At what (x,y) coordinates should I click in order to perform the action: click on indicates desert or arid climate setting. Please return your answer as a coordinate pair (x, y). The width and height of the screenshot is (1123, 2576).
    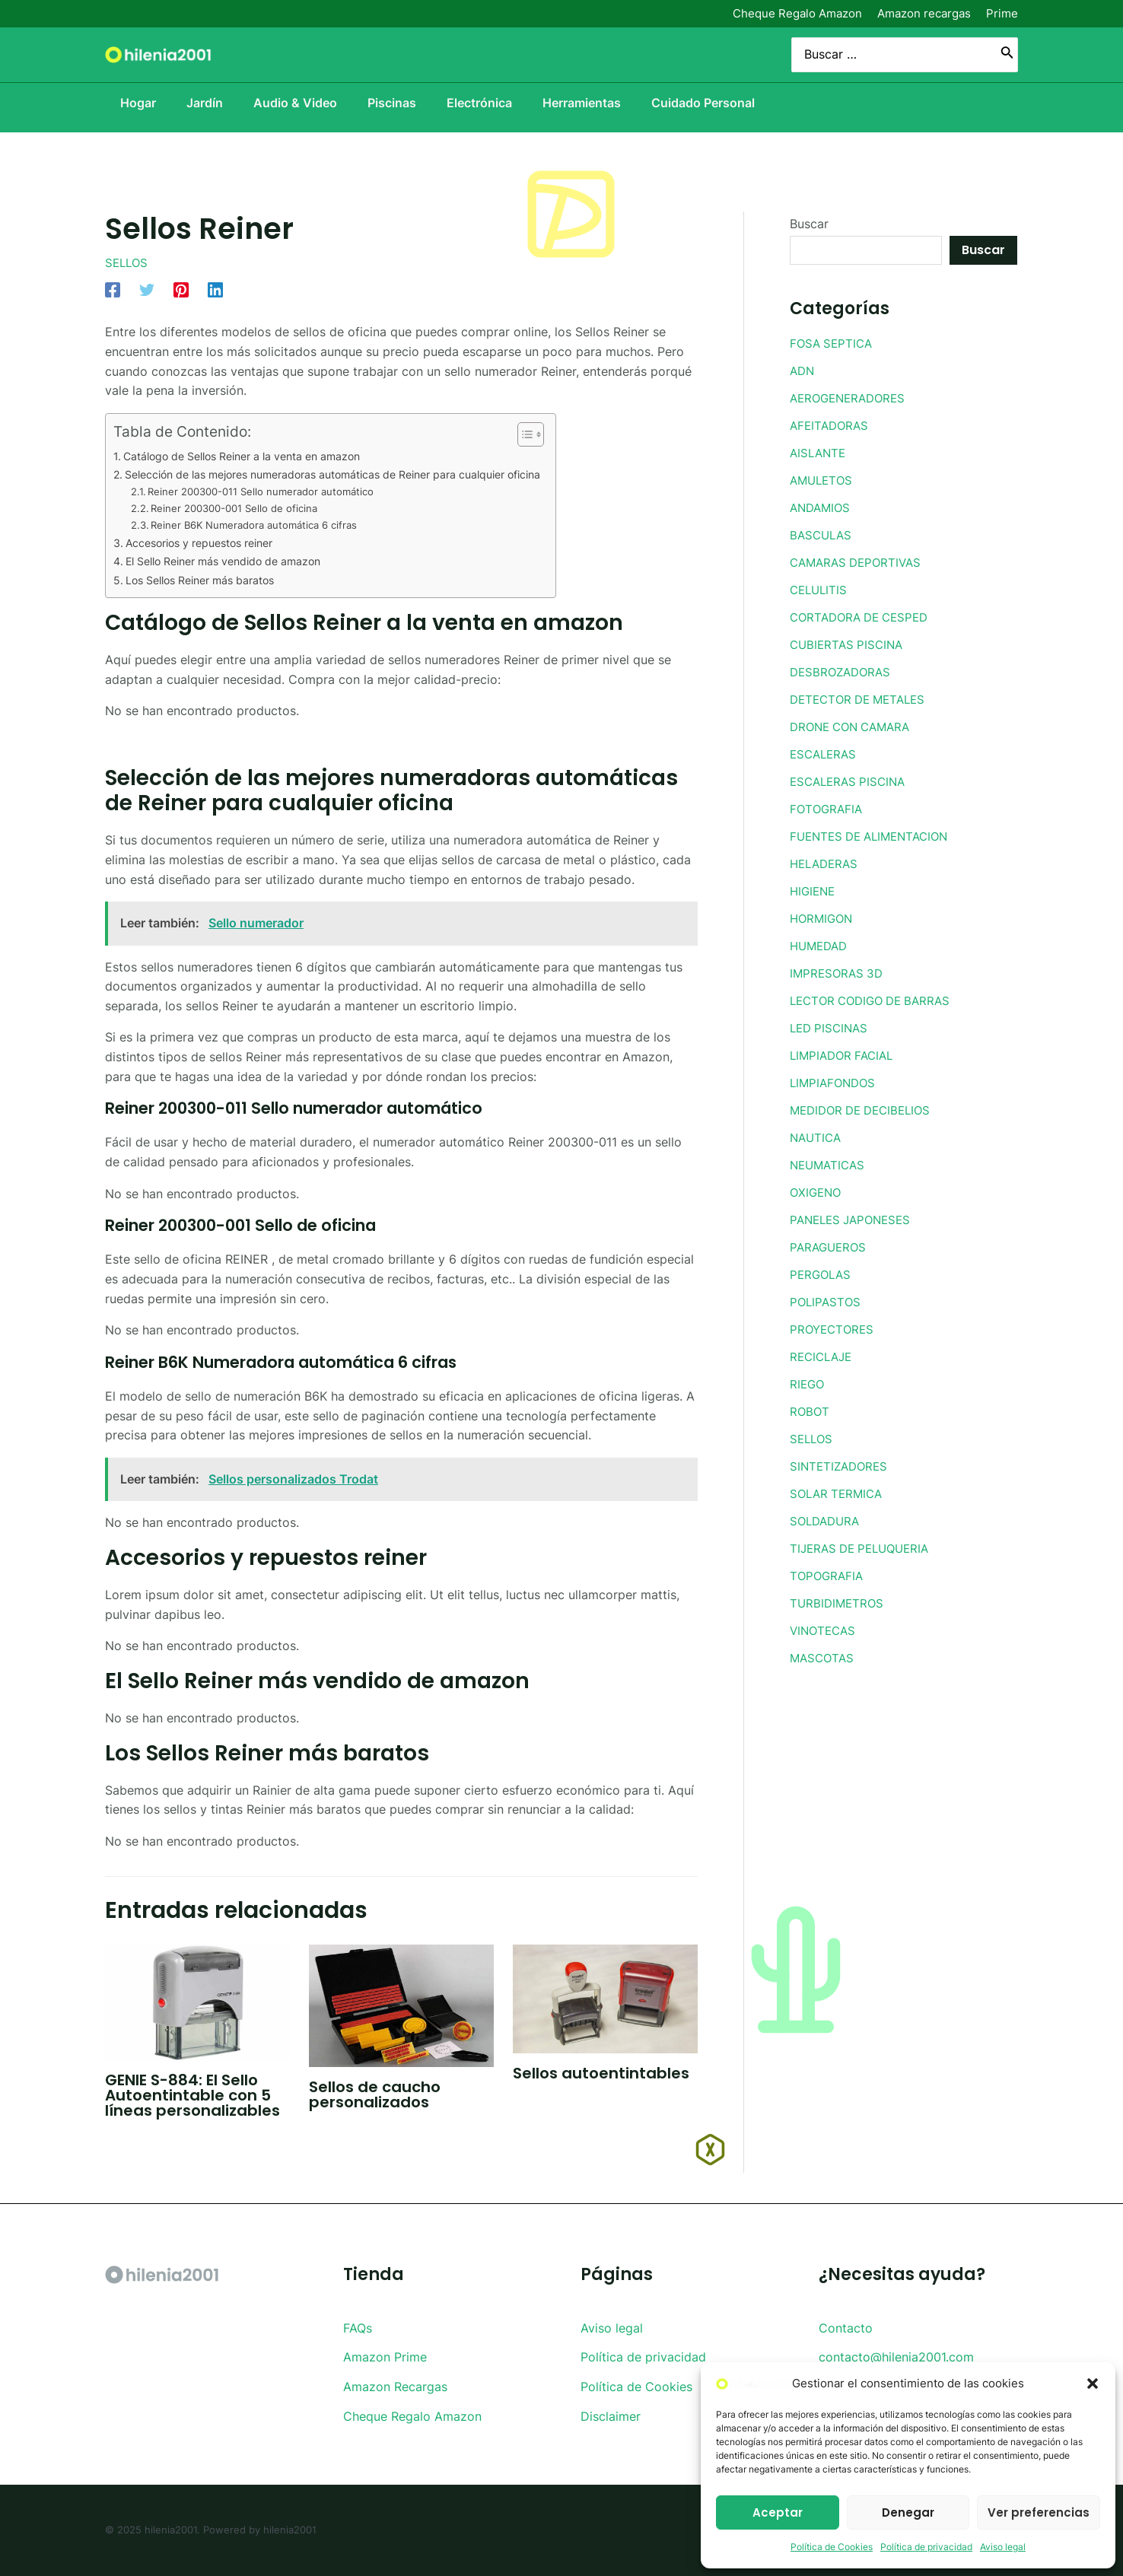
    Looking at the image, I should click on (796, 1970).